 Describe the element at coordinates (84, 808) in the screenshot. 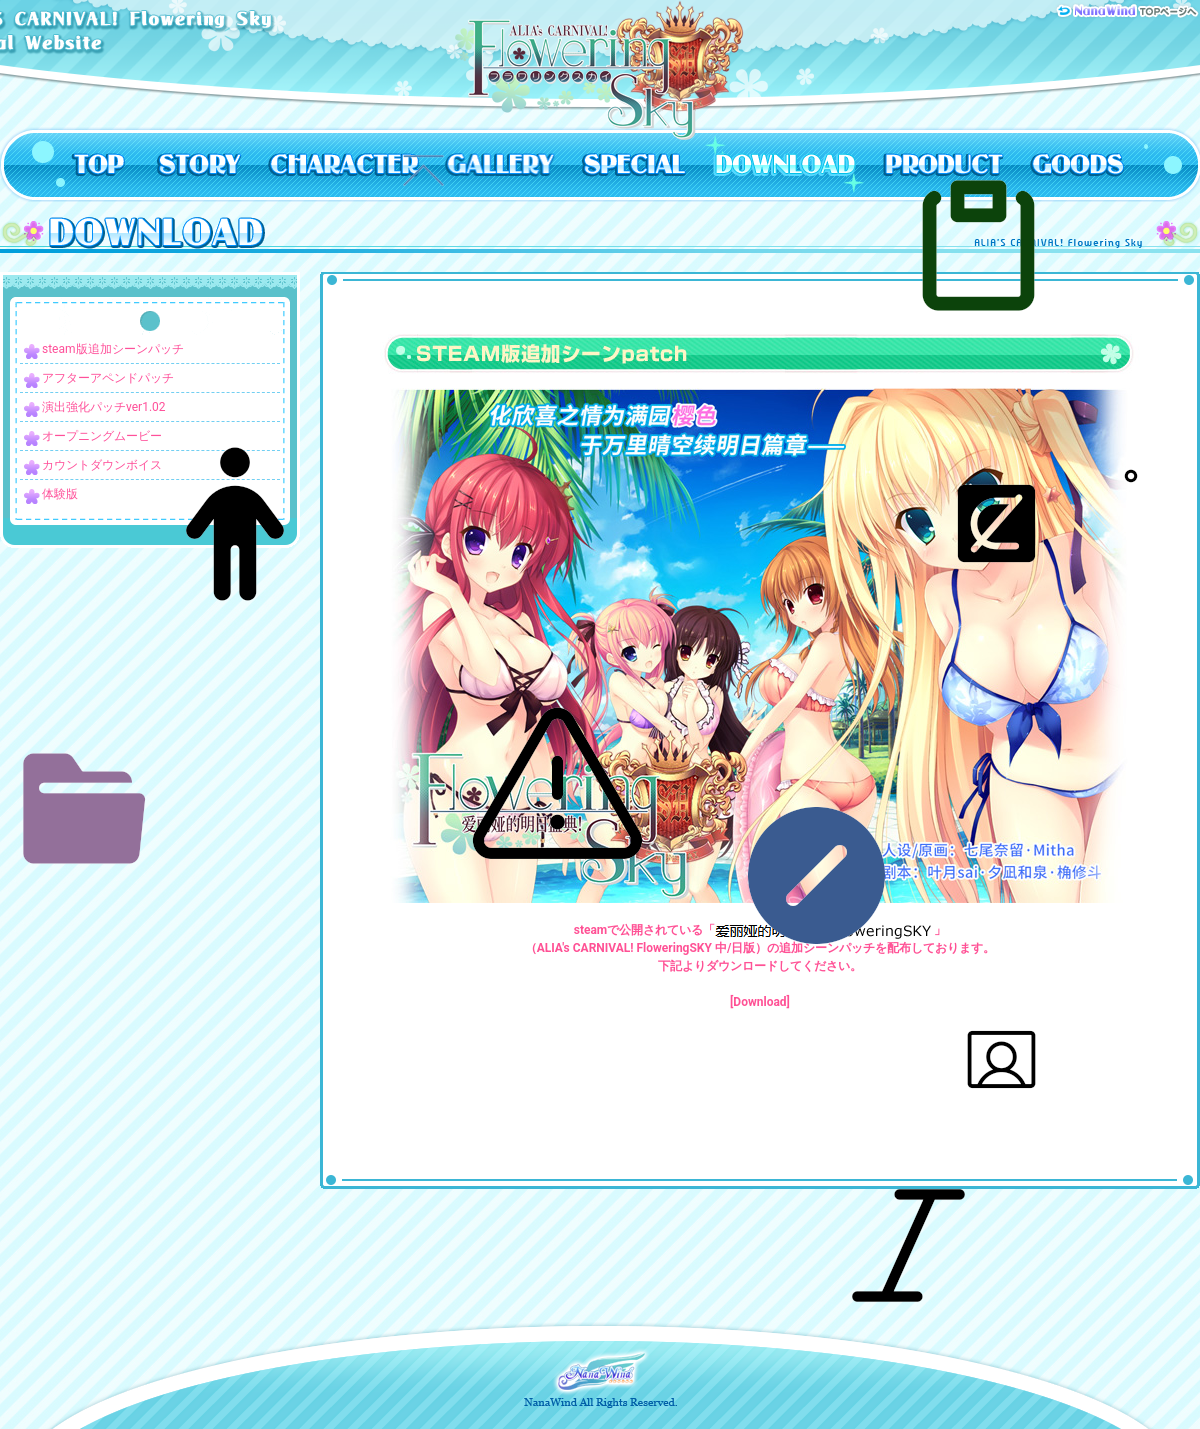

I see `an open folder currently being viewed` at that location.